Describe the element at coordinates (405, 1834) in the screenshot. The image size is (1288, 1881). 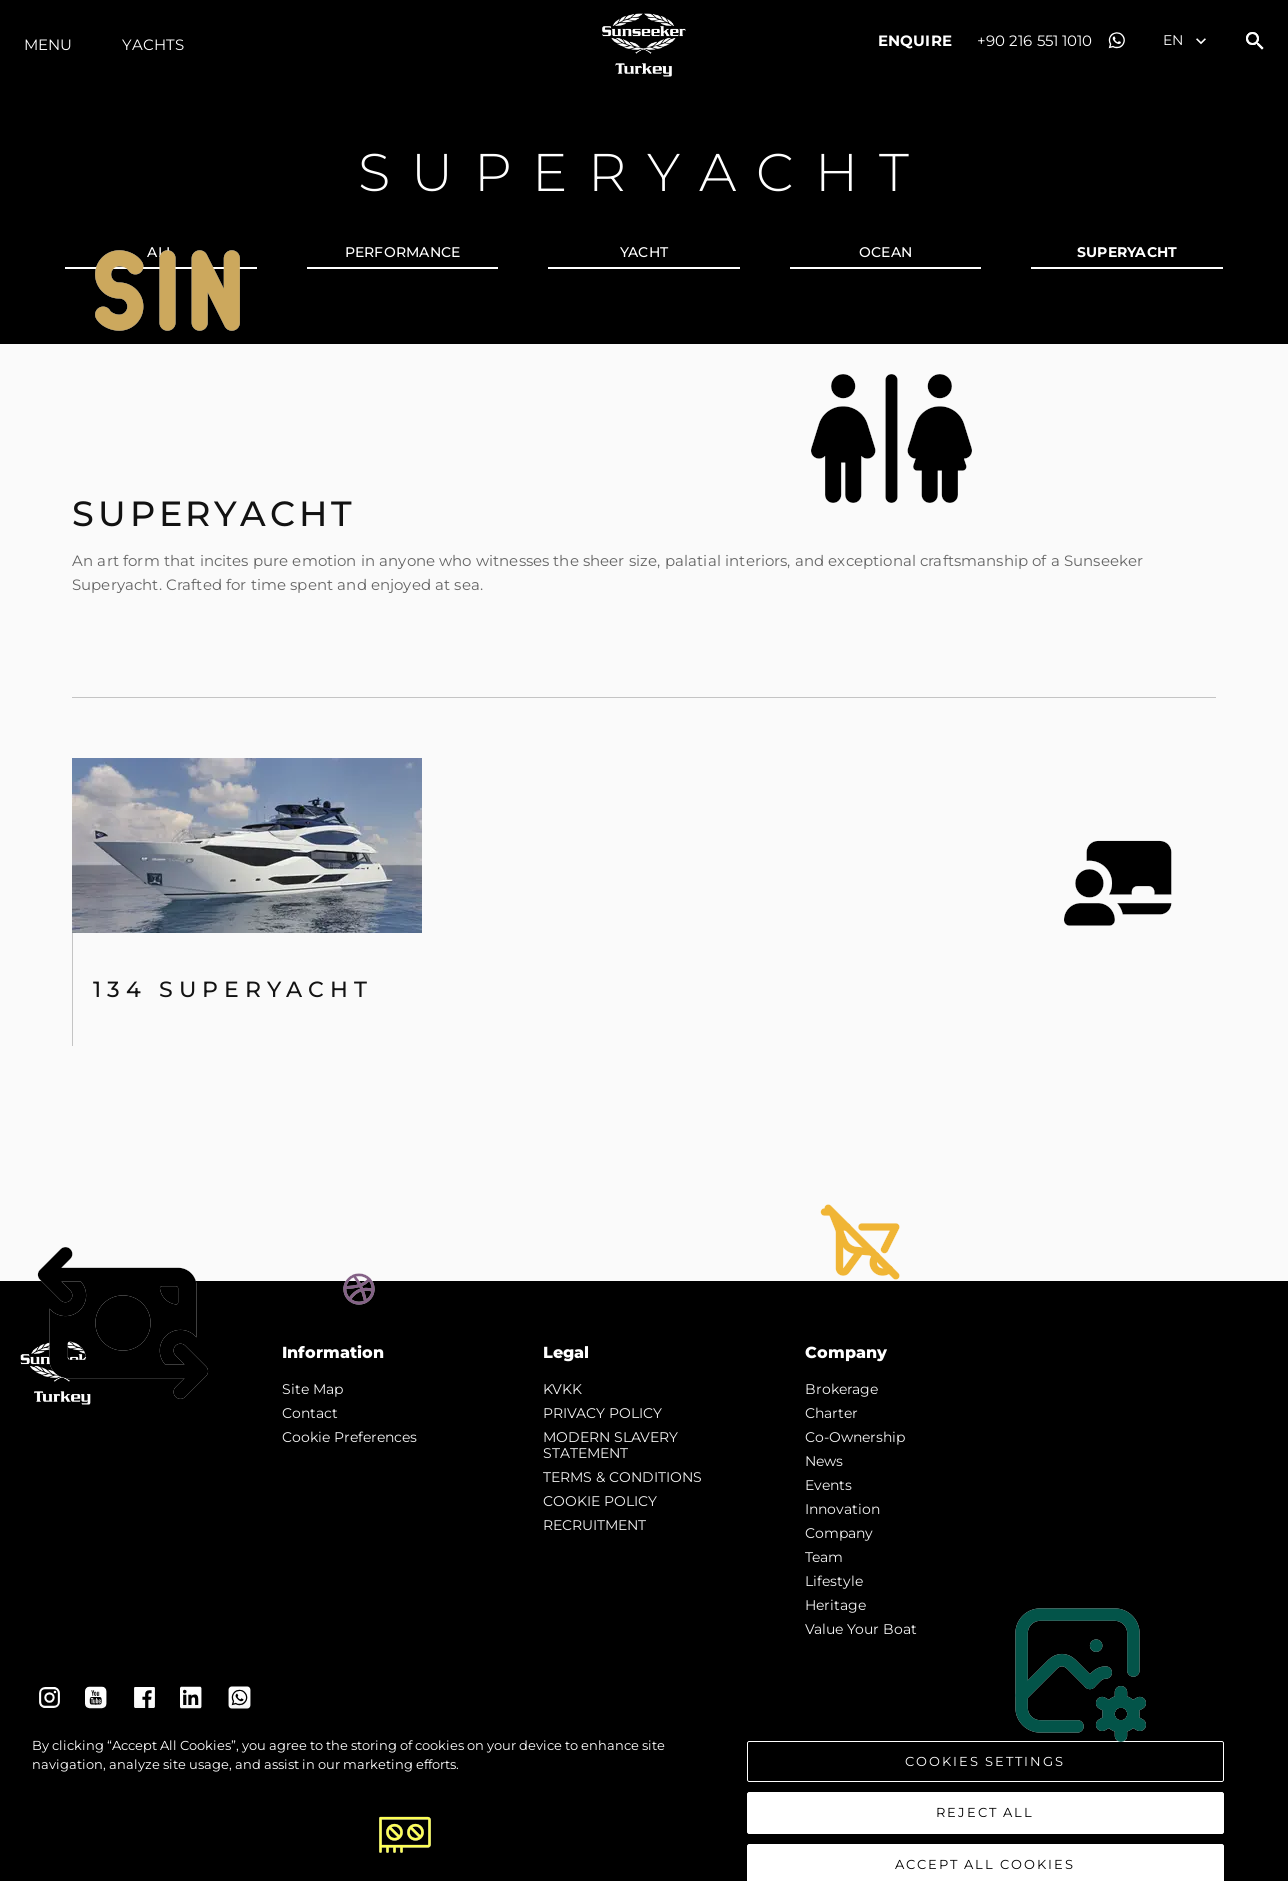
I see `view graphics card or GPU information` at that location.